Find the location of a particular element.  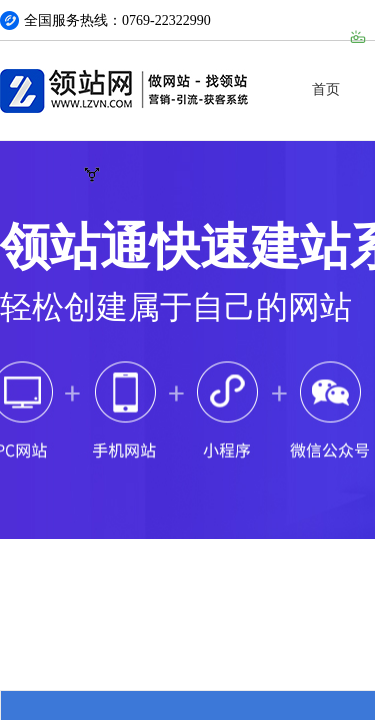

connect to a projector or external display is located at coordinates (358, 37).